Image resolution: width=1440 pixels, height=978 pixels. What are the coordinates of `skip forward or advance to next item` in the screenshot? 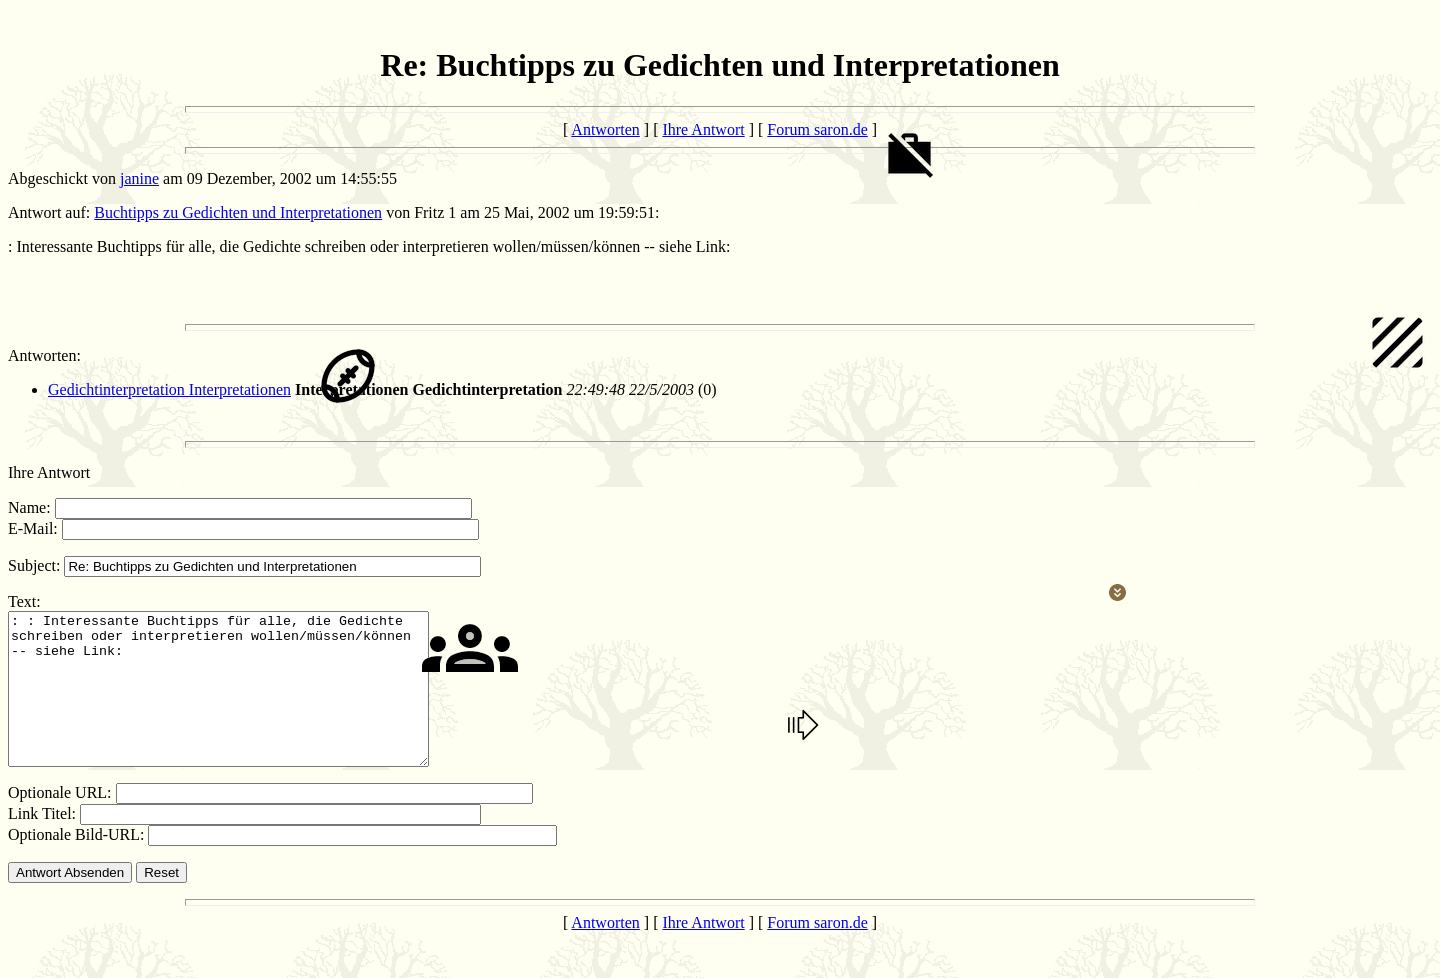 It's located at (802, 725).